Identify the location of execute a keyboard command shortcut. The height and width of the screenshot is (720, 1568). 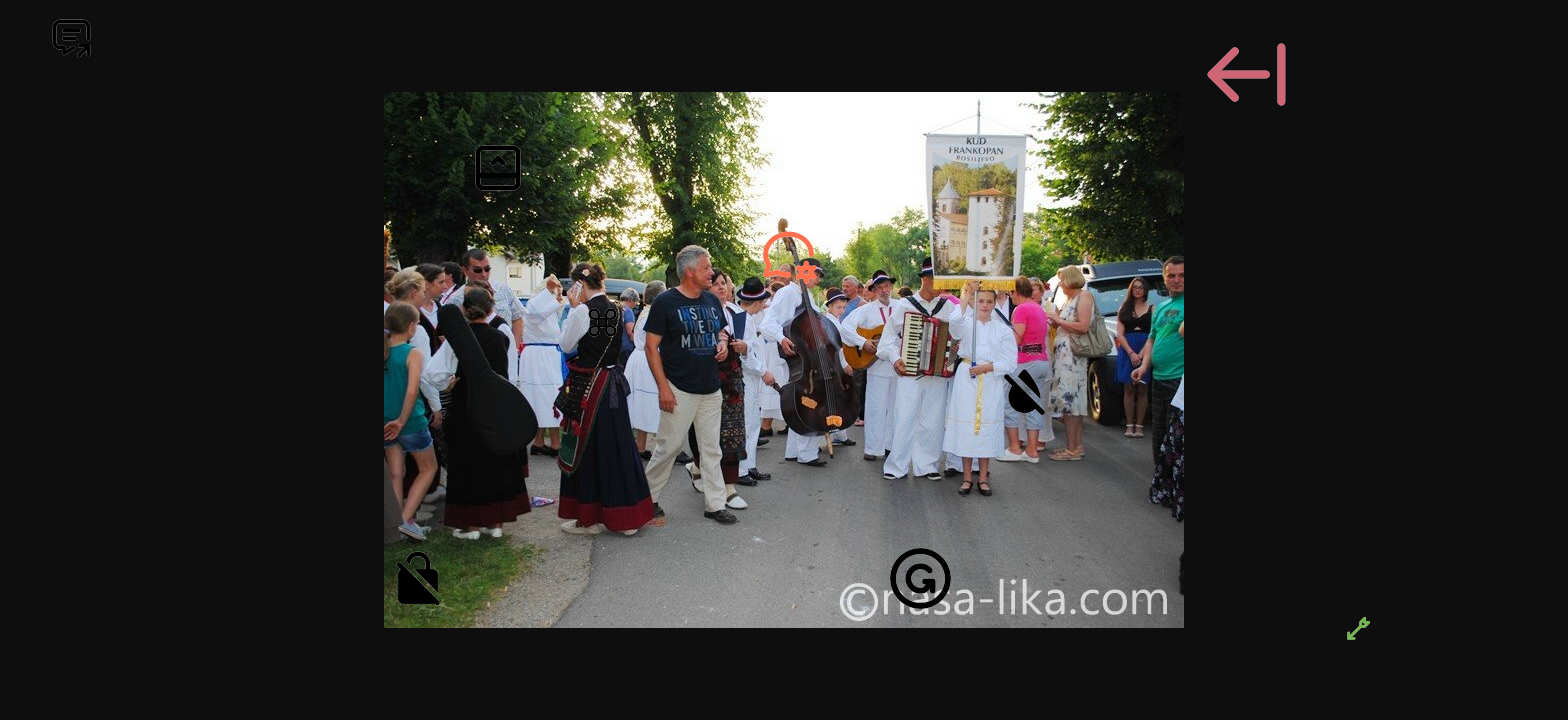
(602, 322).